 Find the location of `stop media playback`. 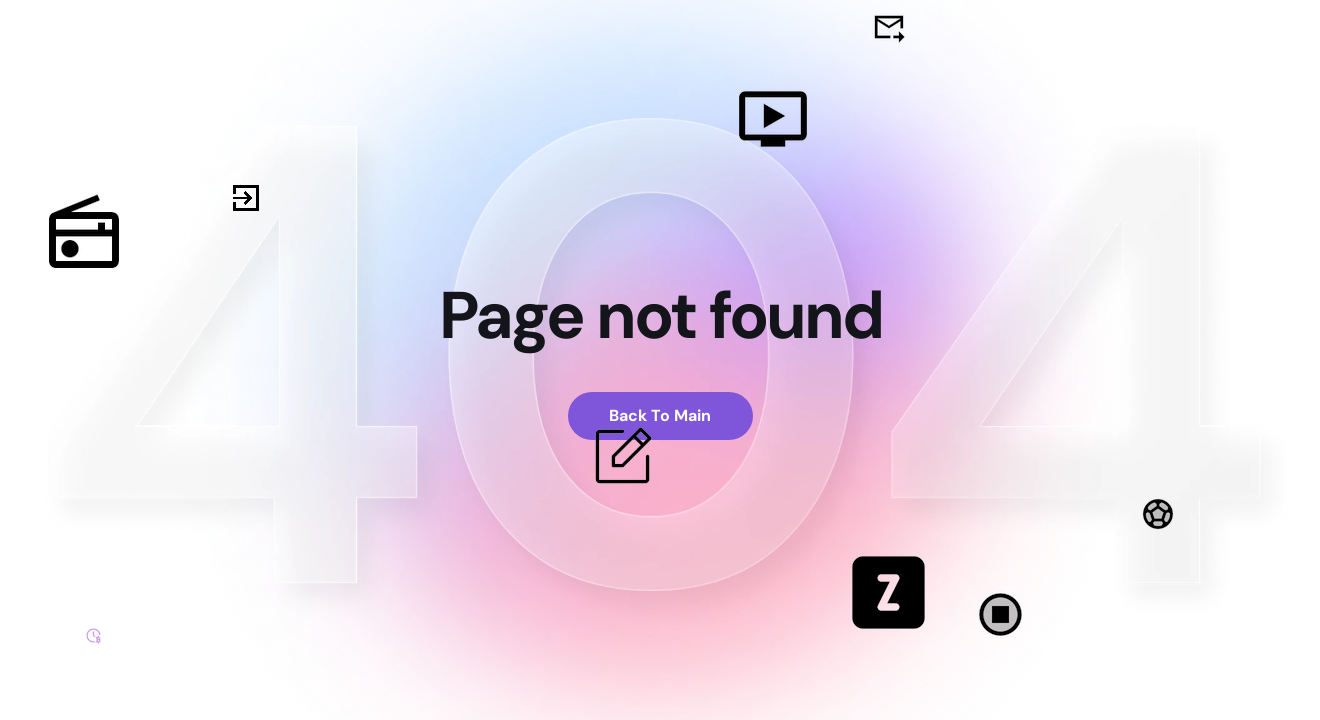

stop media playback is located at coordinates (1000, 614).